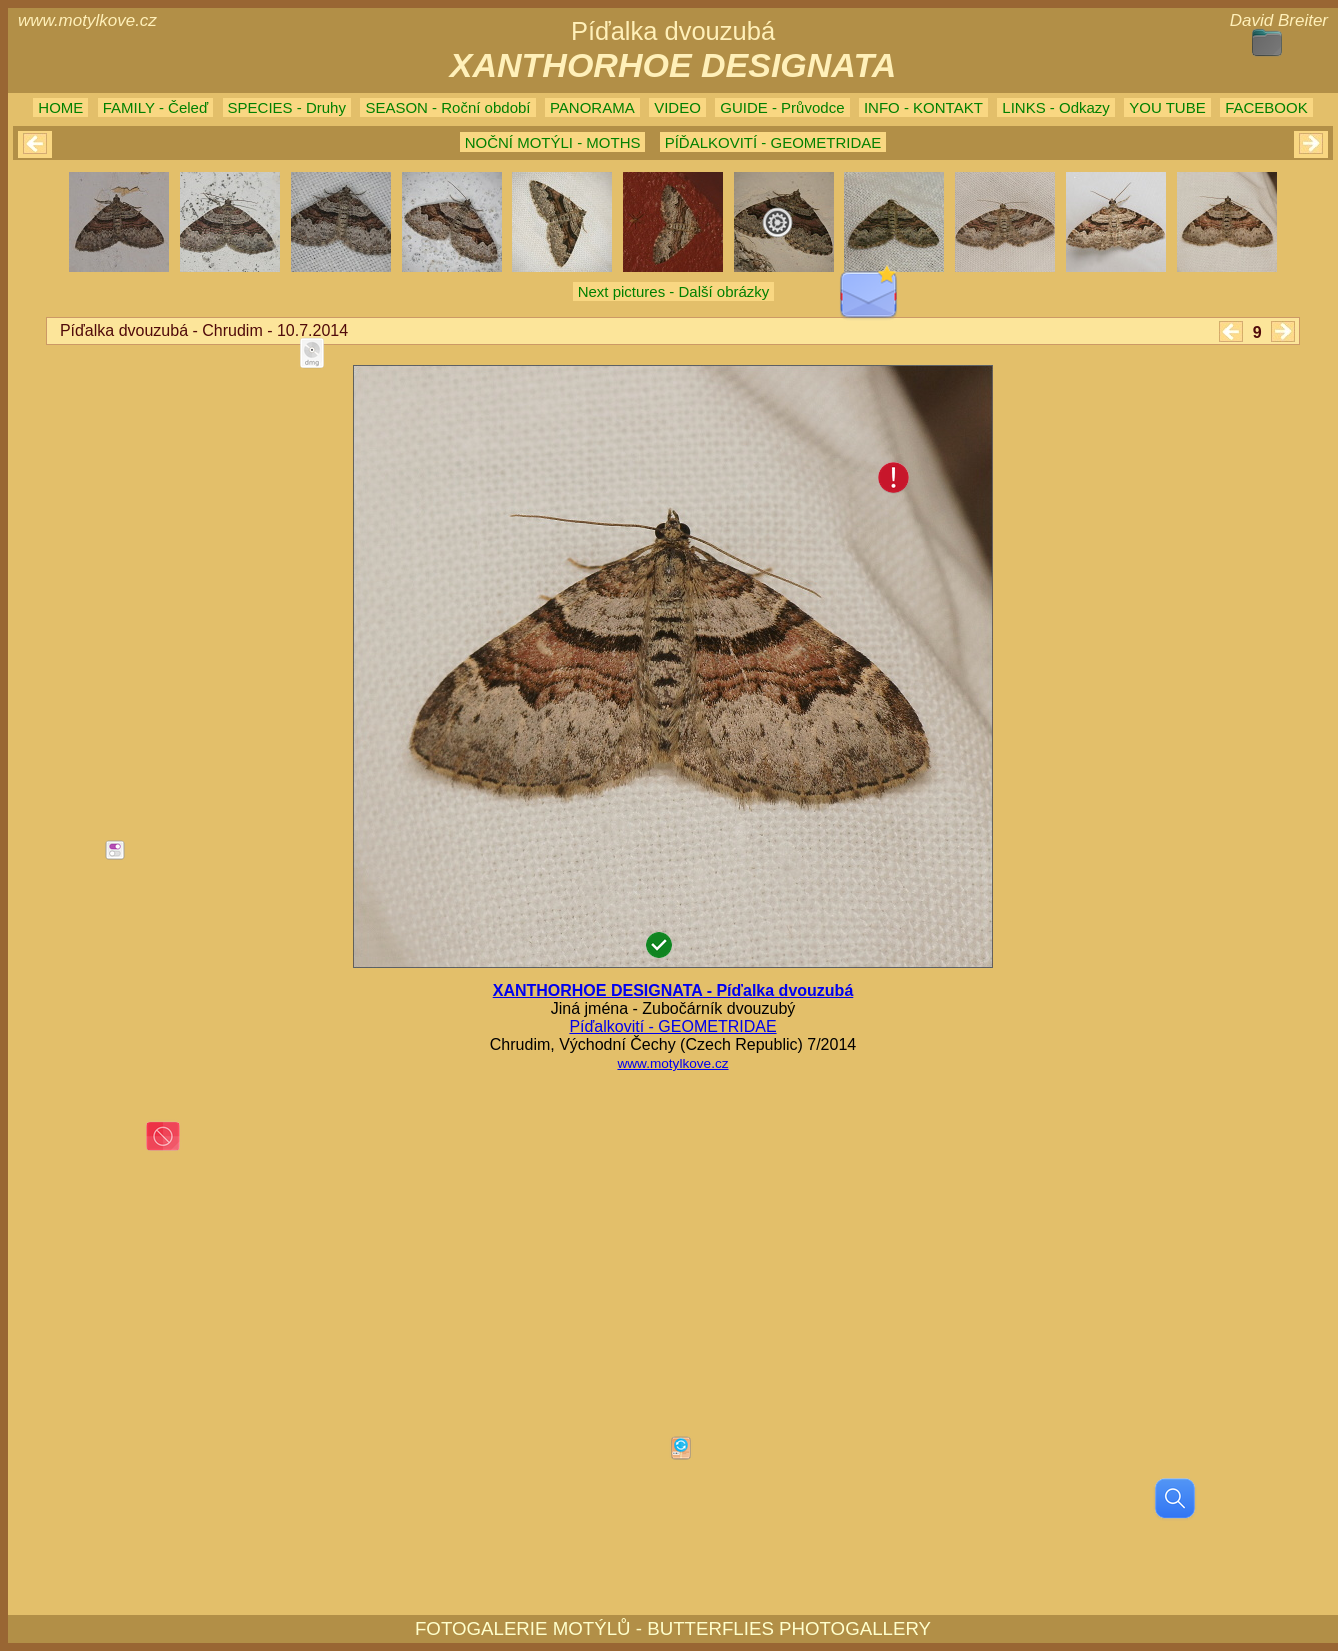  Describe the element at coordinates (312, 353) in the screenshot. I see `apple disk image file (.dmg)` at that location.